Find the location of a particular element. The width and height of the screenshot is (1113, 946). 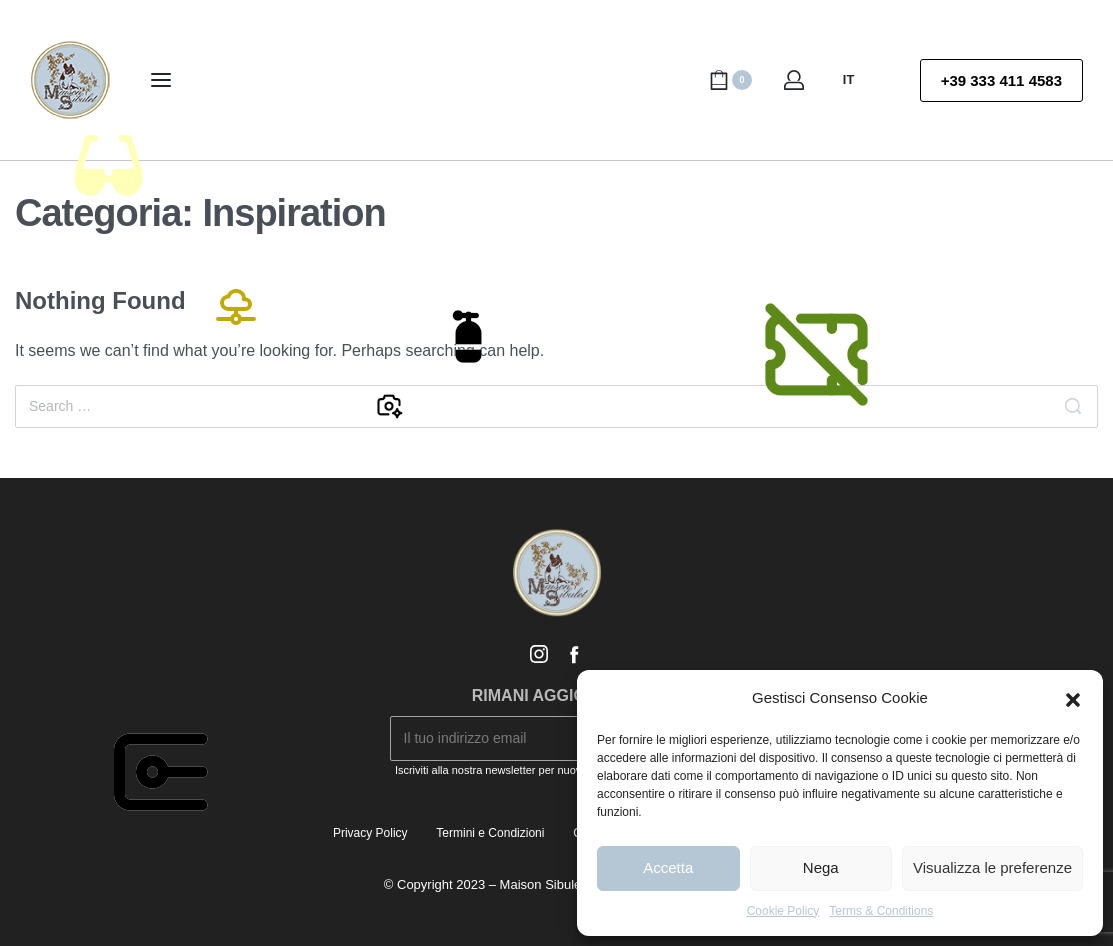

ticket unavailable or sold out is located at coordinates (816, 354).